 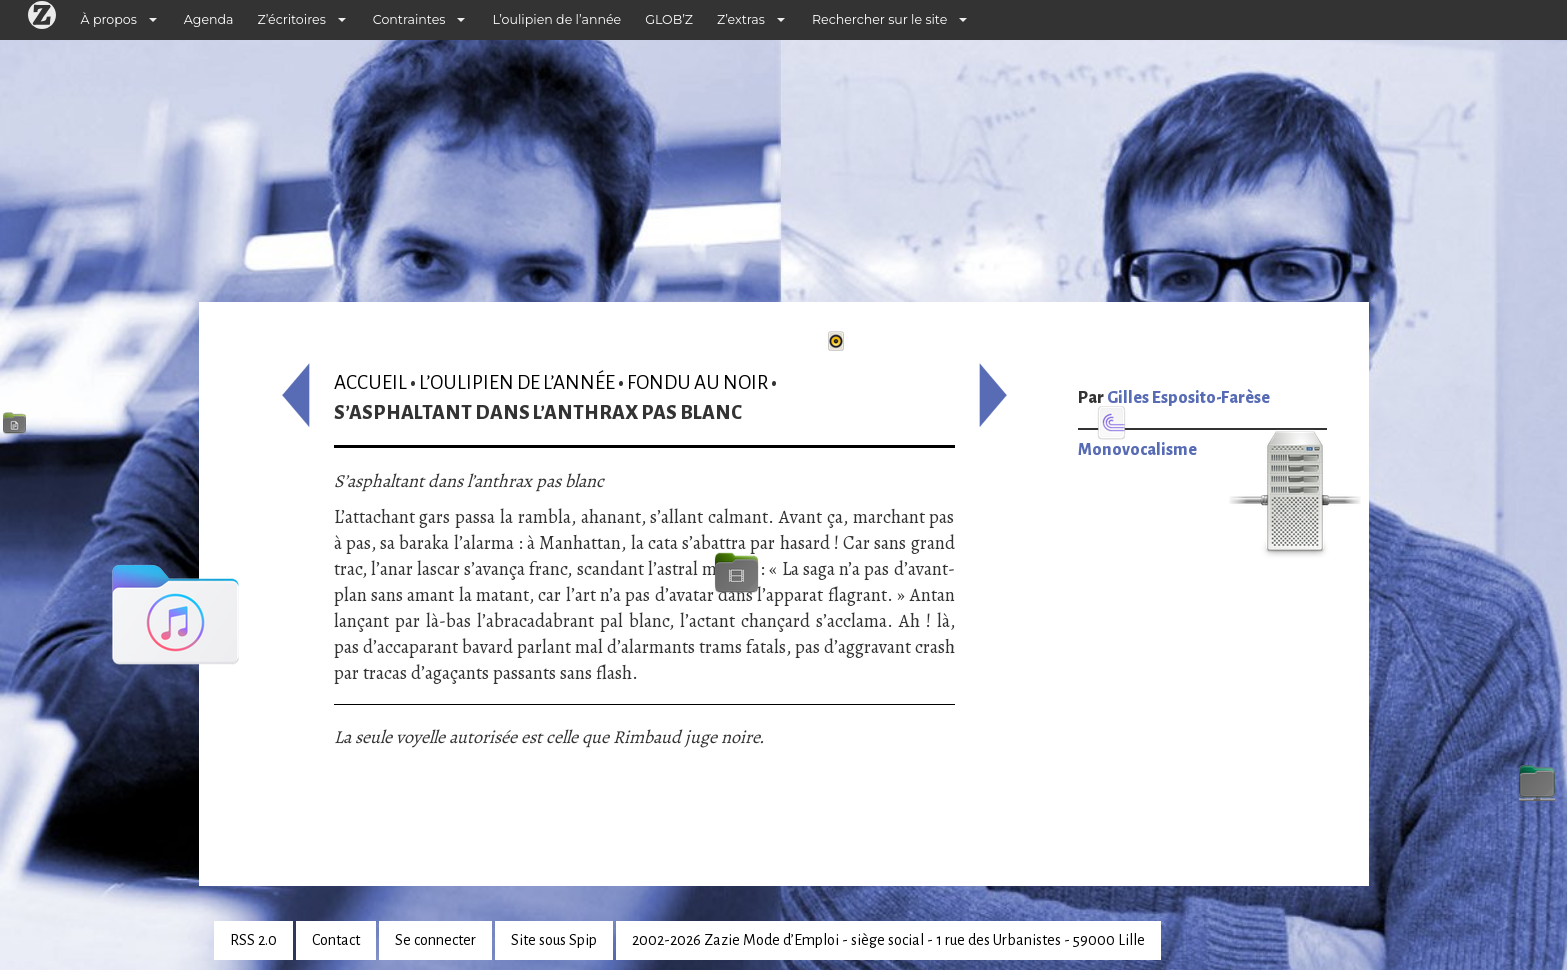 What do you see at coordinates (1295, 493) in the screenshot?
I see `access network server settings` at bounding box center [1295, 493].